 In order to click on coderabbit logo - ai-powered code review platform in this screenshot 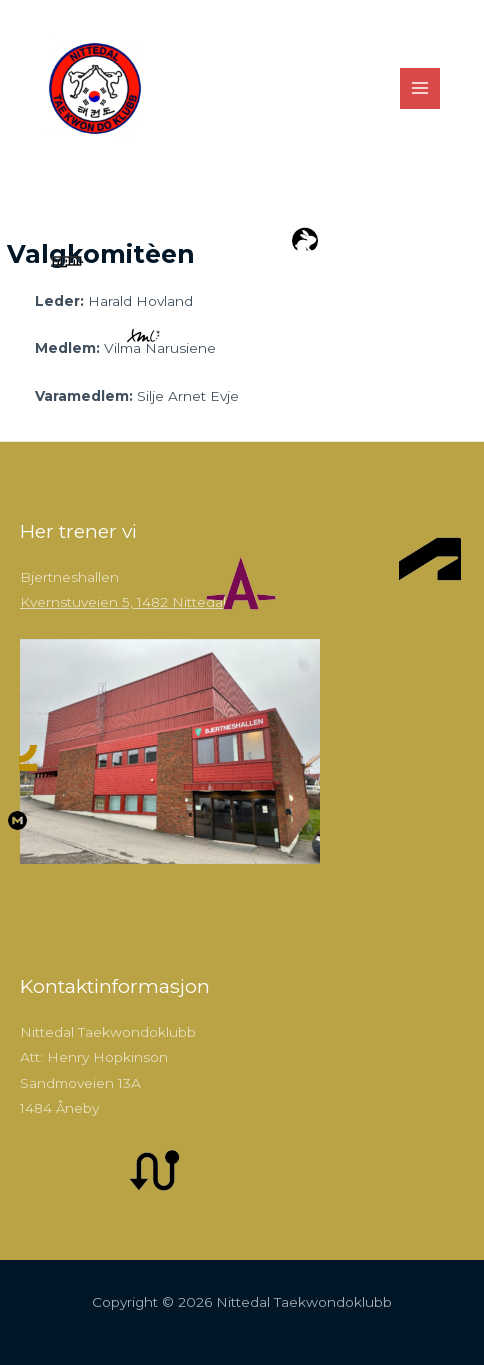, I will do `click(305, 239)`.